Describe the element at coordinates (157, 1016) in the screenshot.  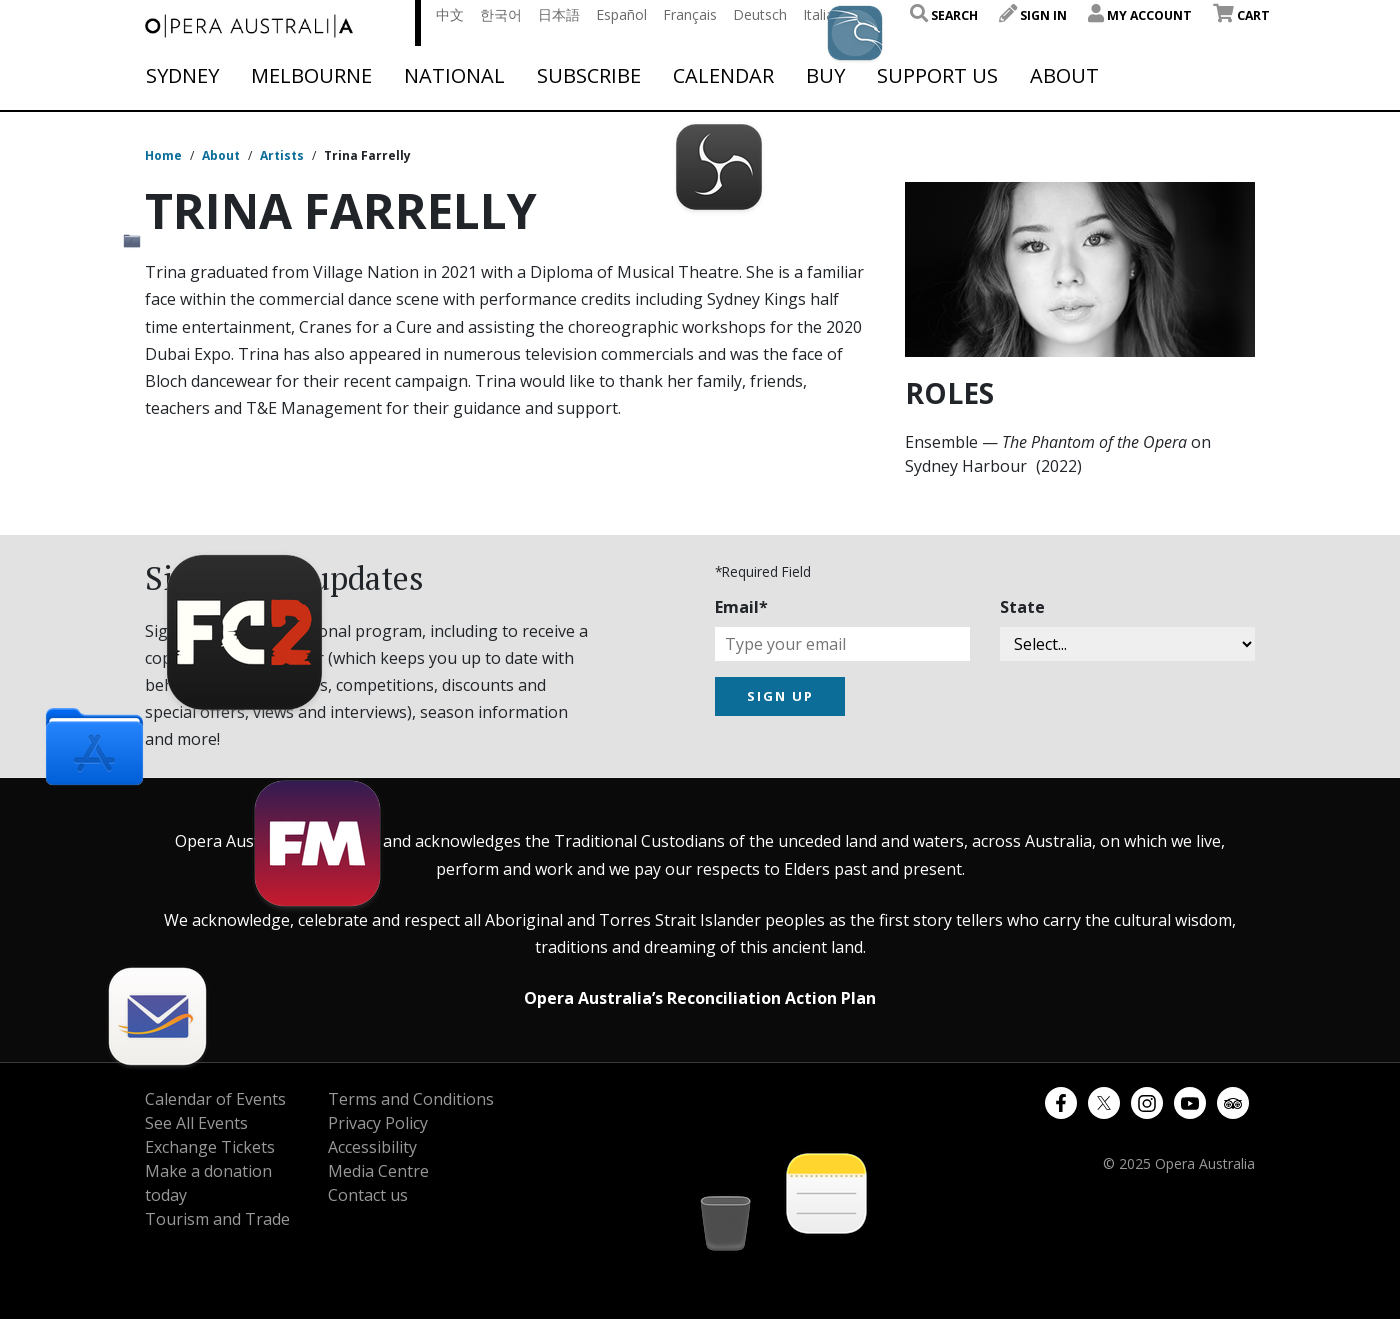
I see `open fastmail email app` at that location.